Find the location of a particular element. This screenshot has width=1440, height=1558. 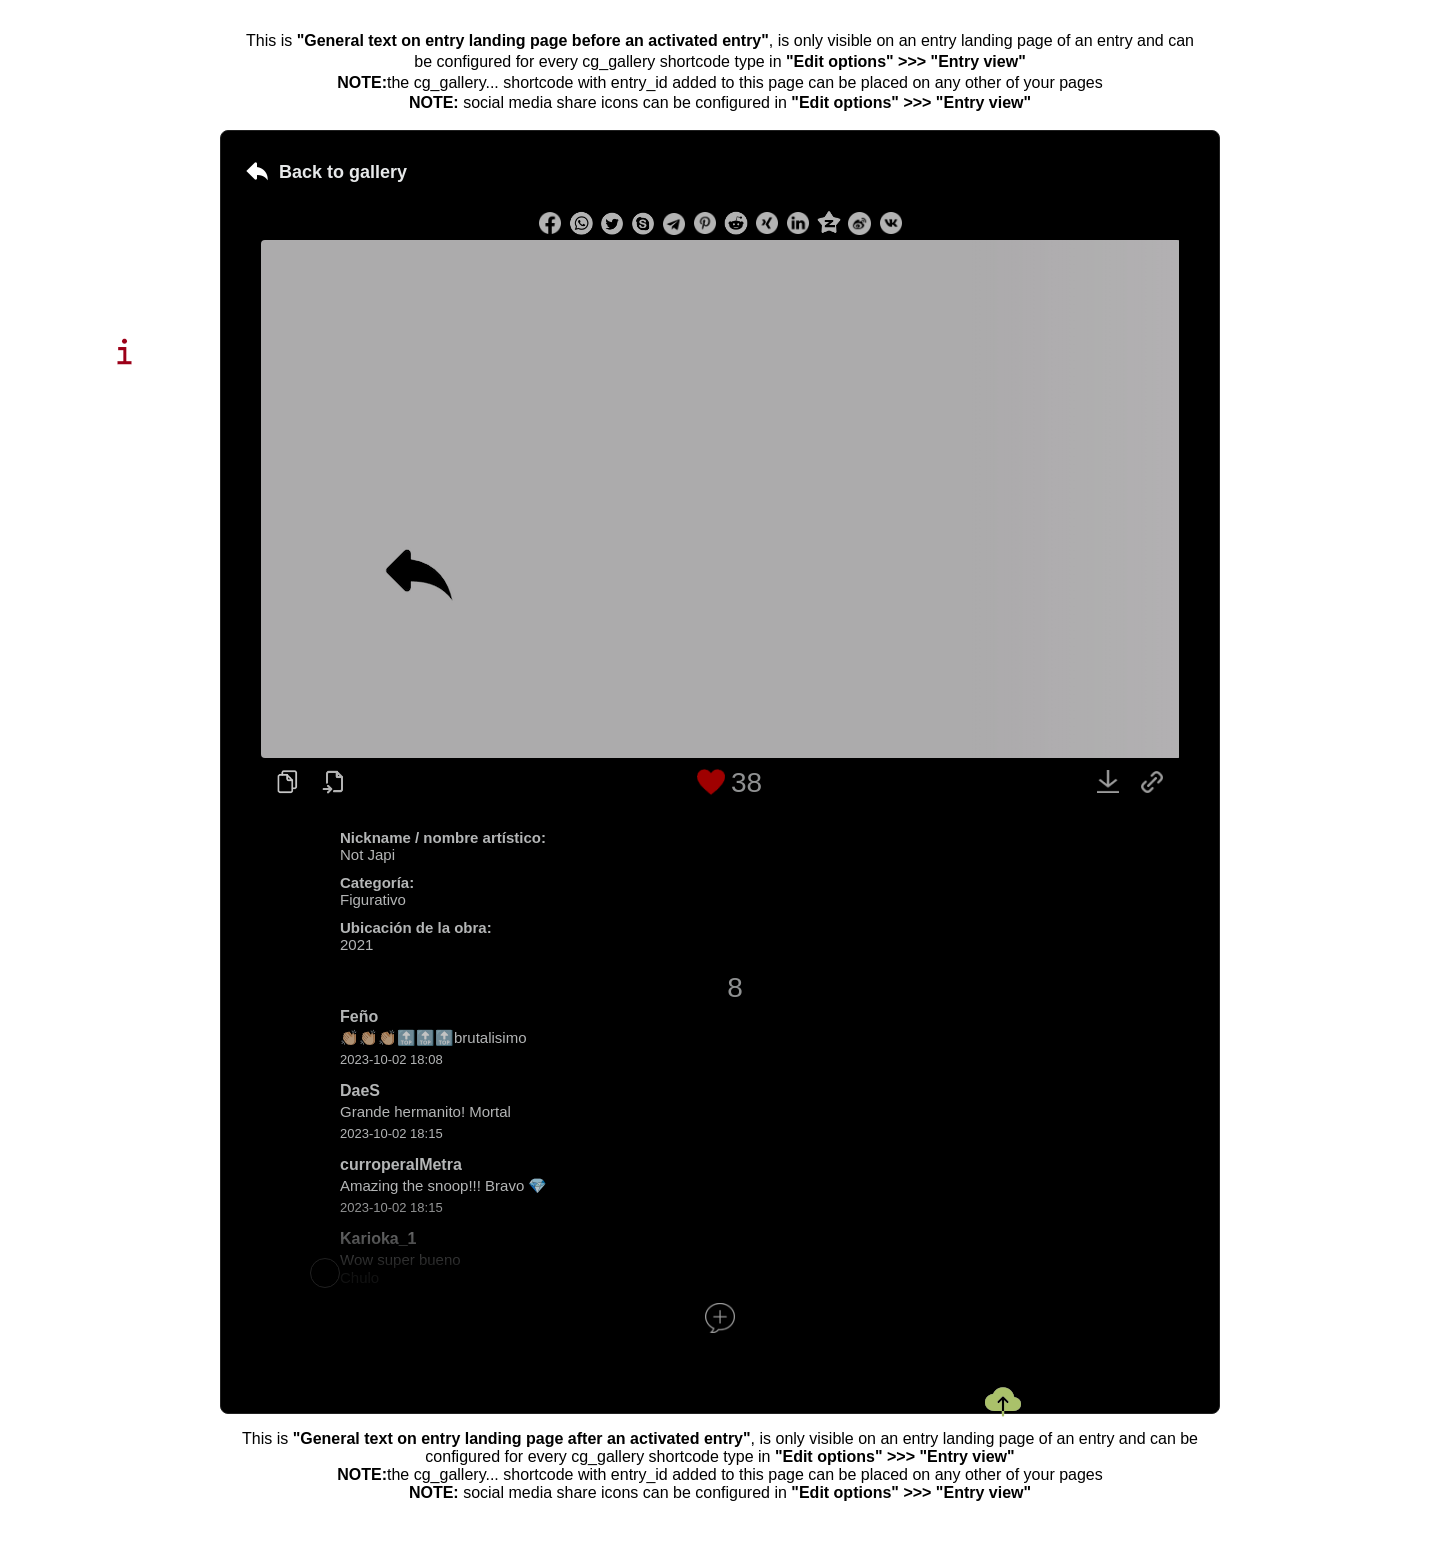

reply to a message is located at coordinates (418, 570).